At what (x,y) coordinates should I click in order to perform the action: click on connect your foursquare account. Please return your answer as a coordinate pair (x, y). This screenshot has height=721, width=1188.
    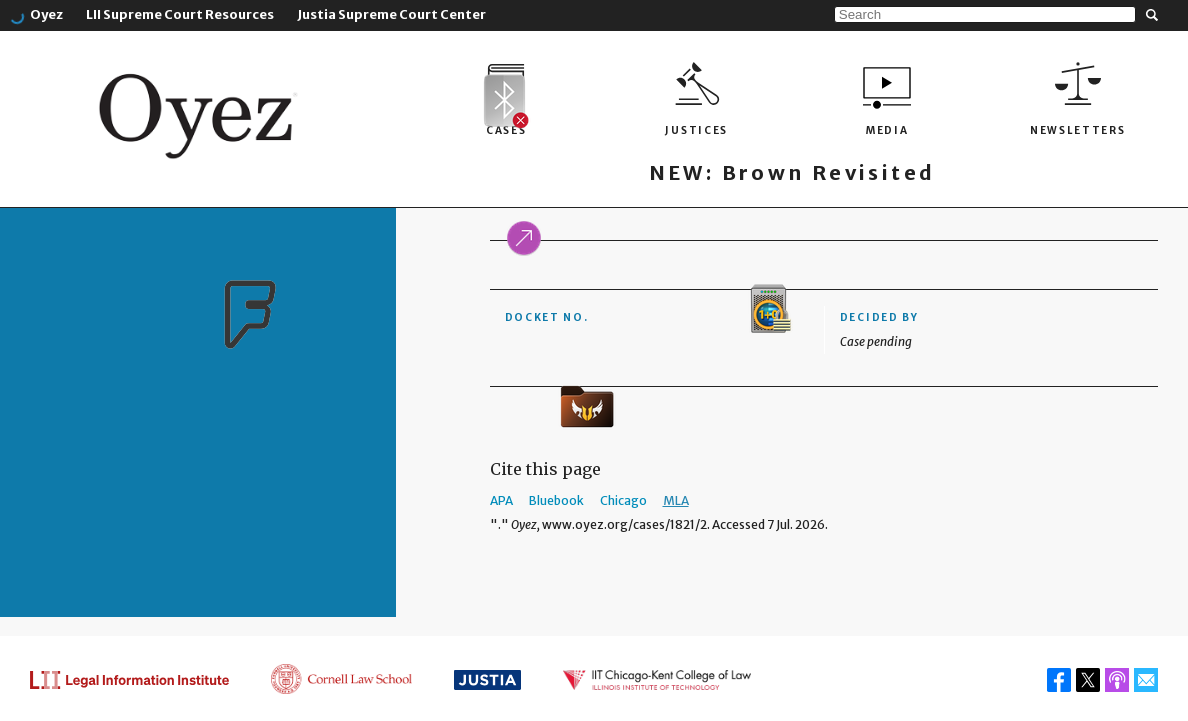
    Looking at the image, I should click on (247, 314).